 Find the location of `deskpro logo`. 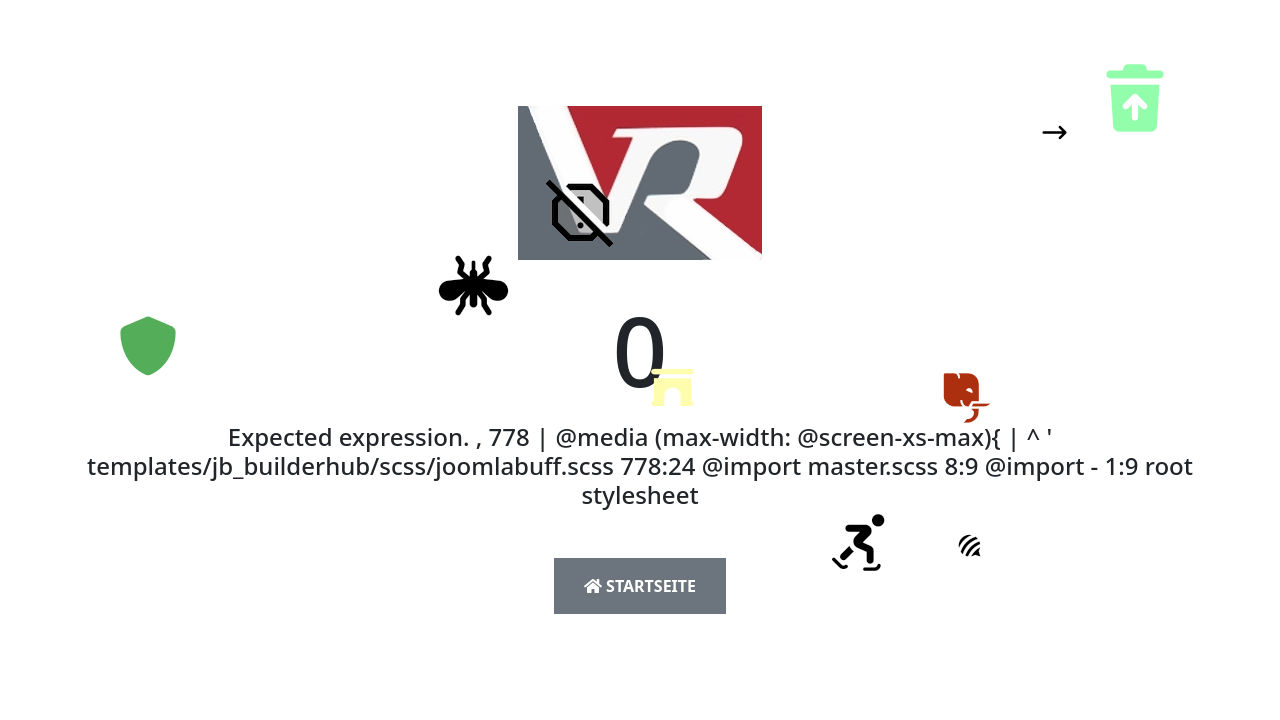

deskpro logo is located at coordinates (967, 398).